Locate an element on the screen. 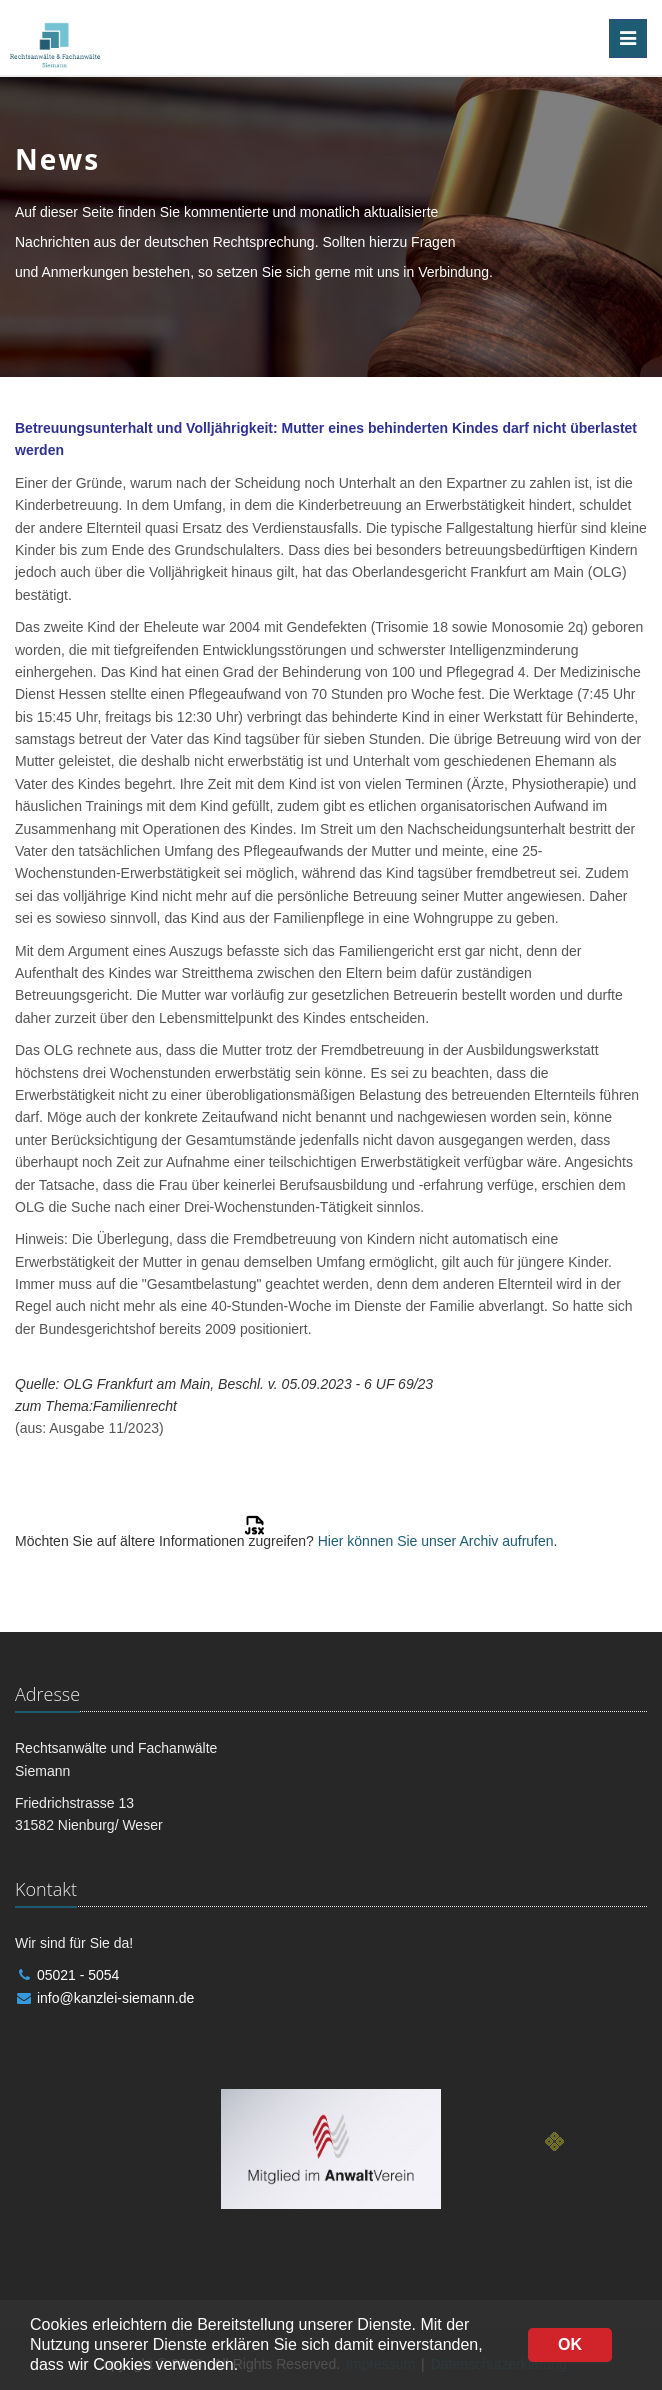 This screenshot has width=662, height=2390. access app grid or dashboard is located at coordinates (554, 2141).